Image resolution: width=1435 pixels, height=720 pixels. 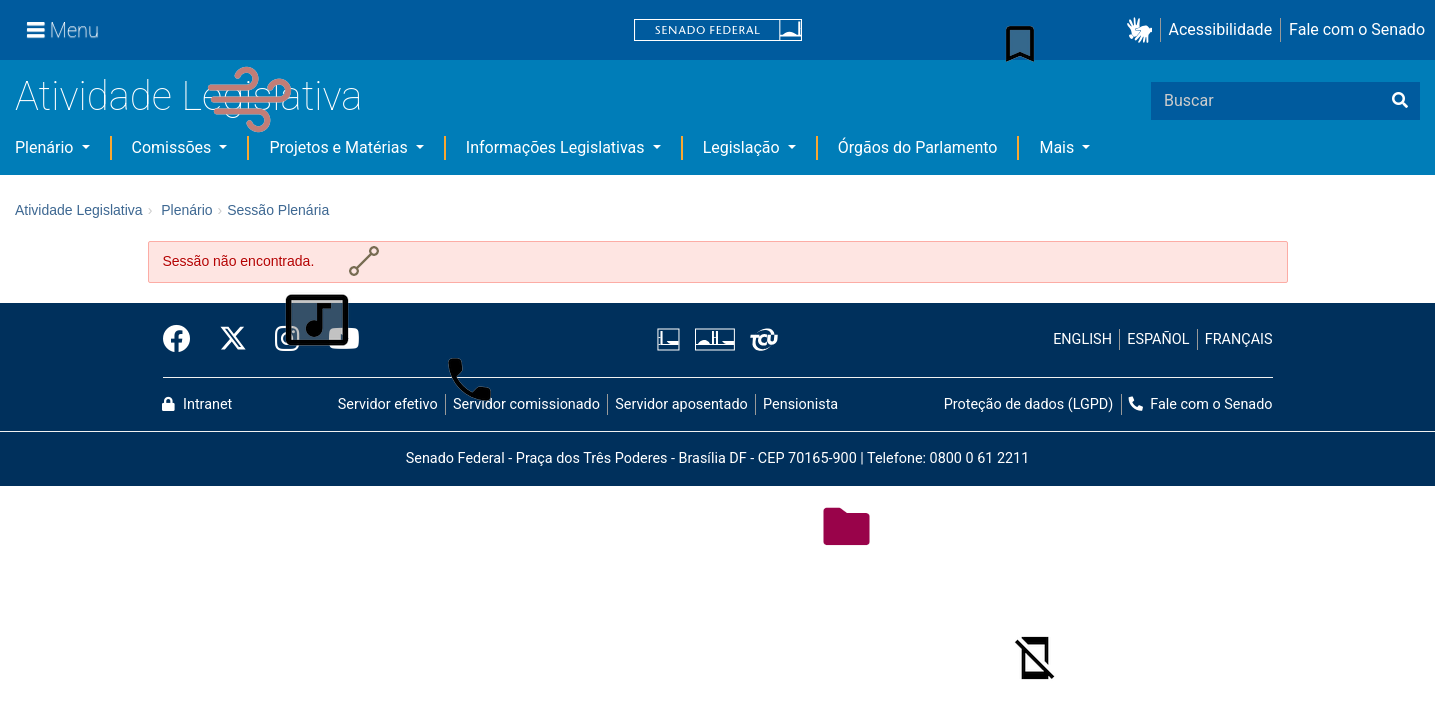 What do you see at coordinates (1020, 44) in the screenshot?
I see `bookmark this item` at bounding box center [1020, 44].